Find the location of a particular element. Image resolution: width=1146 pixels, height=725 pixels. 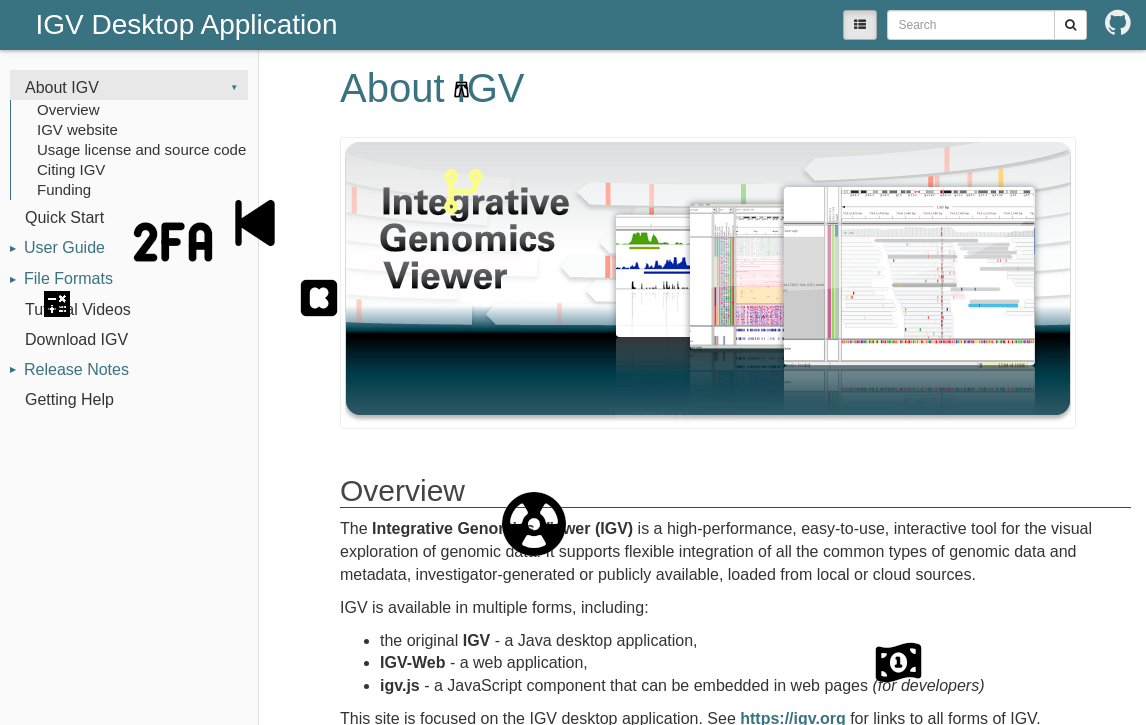

browse pants or bottoms category is located at coordinates (461, 89).